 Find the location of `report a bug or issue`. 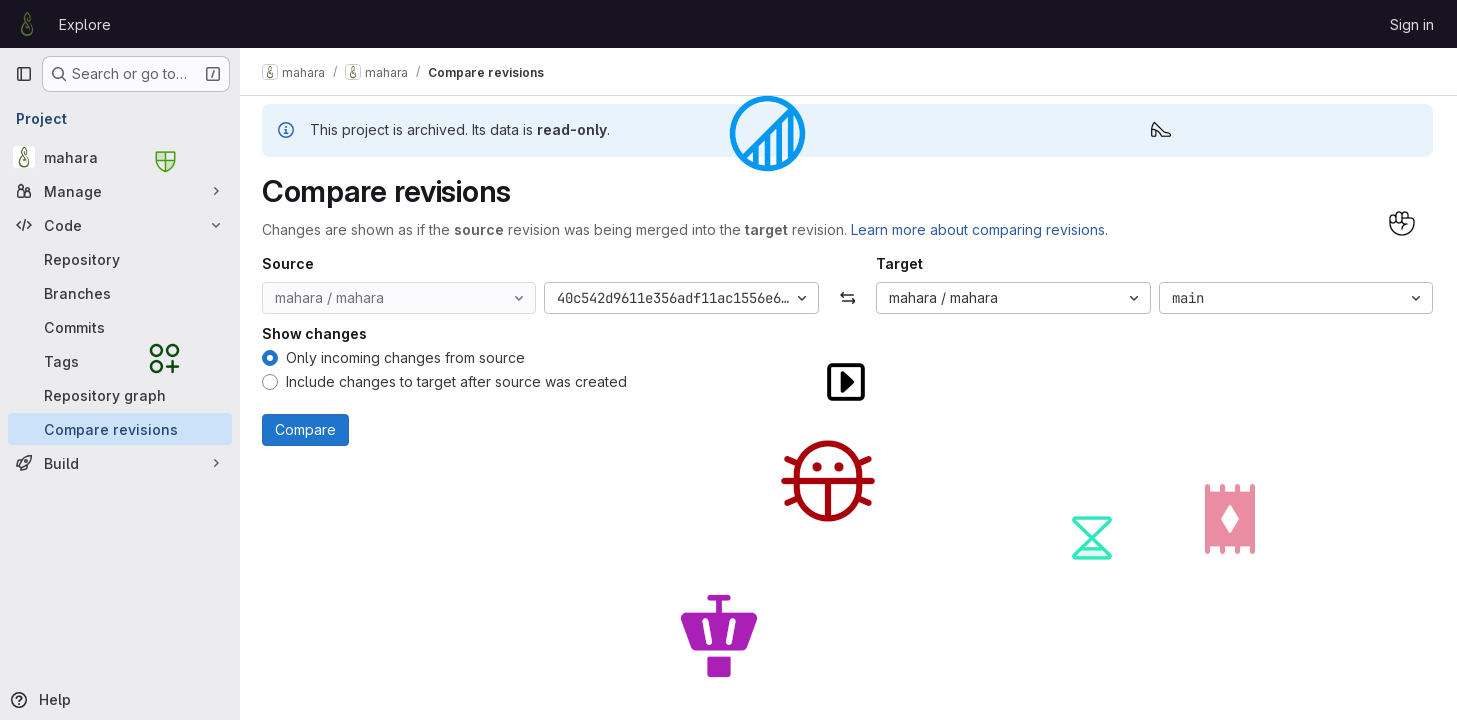

report a bug or issue is located at coordinates (828, 481).